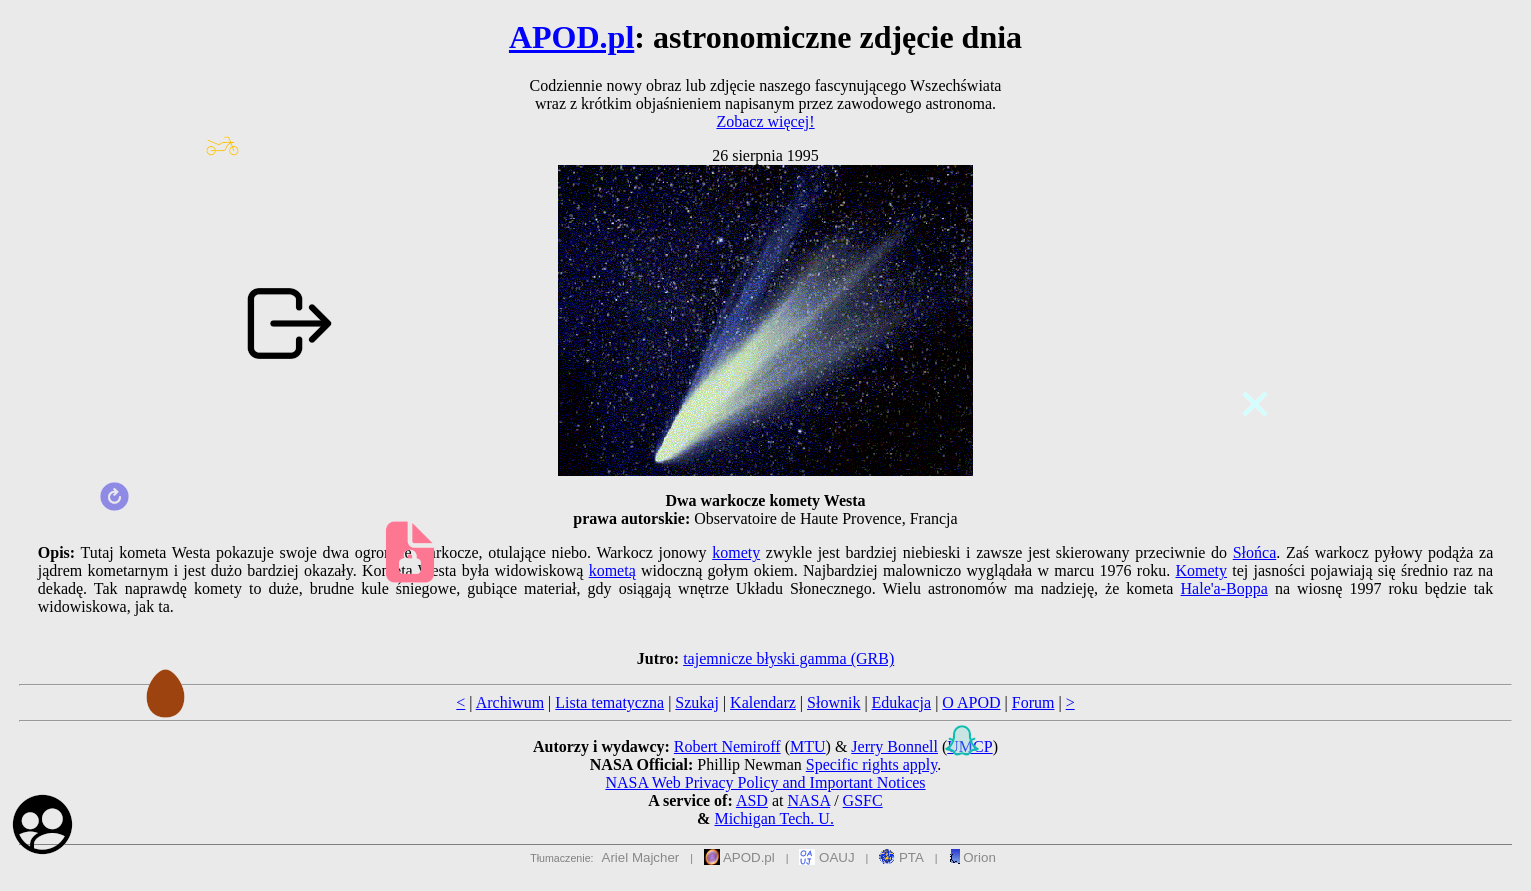 The height and width of the screenshot is (891, 1531). I want to click on view a protected or encrypted document, so click(410, 552).